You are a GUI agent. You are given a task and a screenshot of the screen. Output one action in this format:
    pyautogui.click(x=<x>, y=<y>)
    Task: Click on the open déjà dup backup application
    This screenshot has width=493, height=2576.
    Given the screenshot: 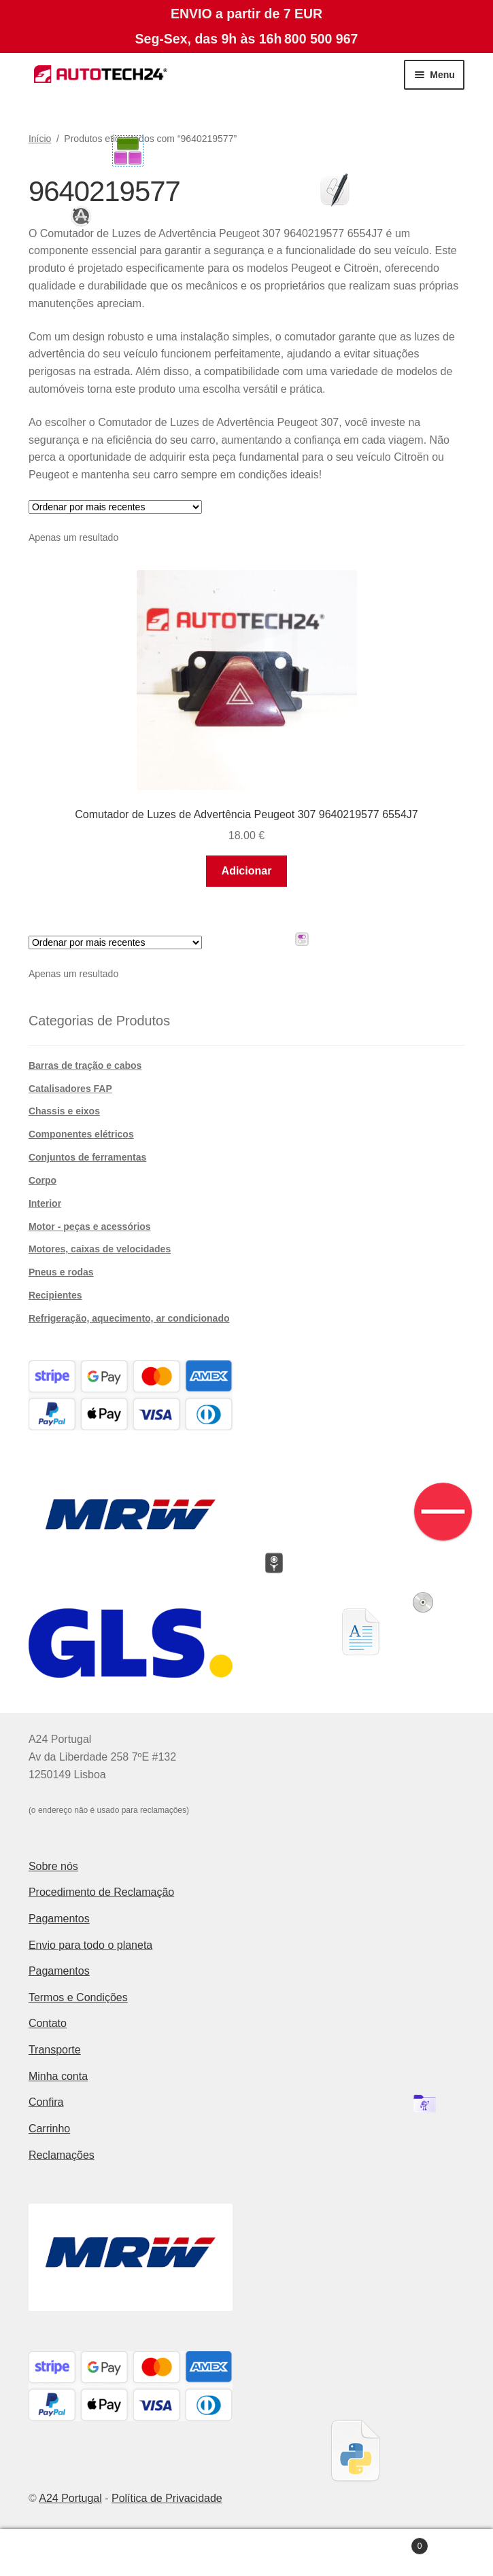 What is the action you would take?
    pyautogui.click(x=274, y=1563)
    